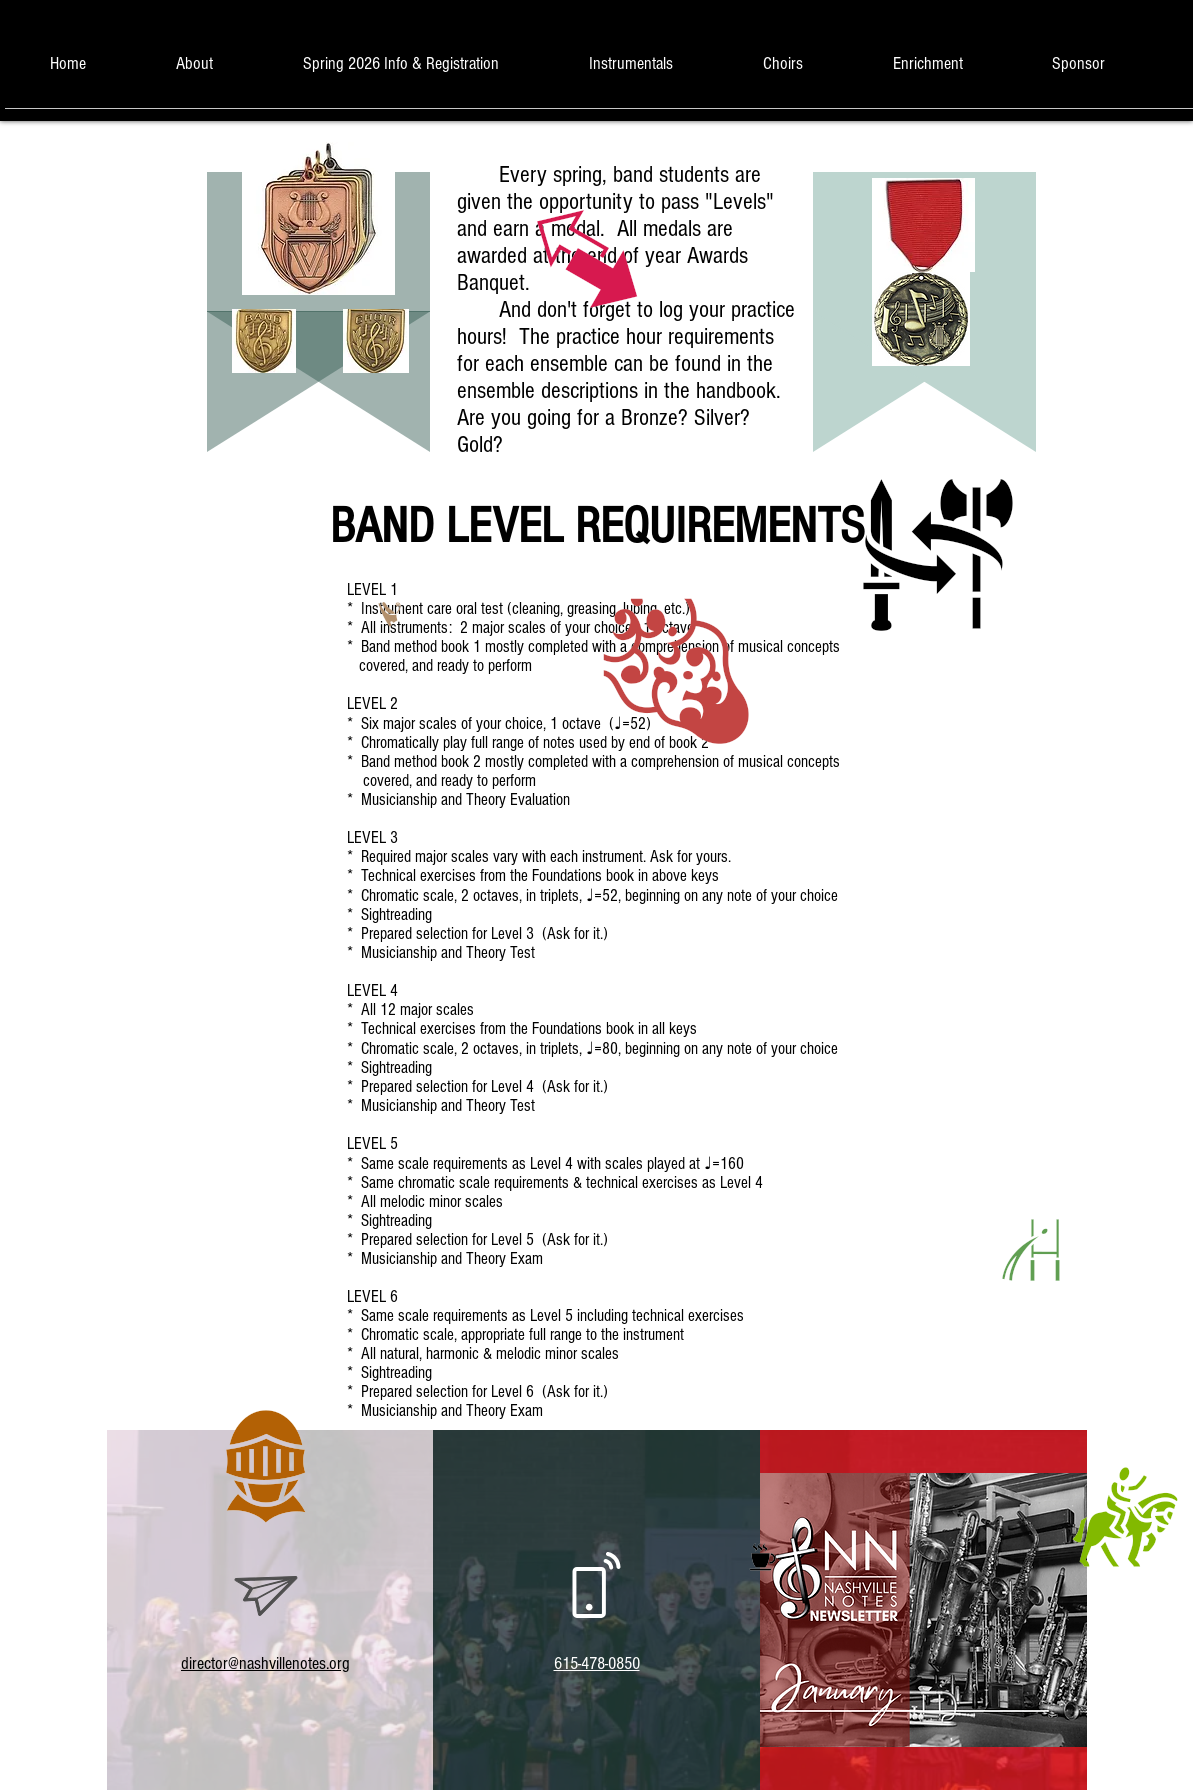 The image size is (1193, 1790). What do you see at coordinates (938, 555) in the screenshot?
I see `switch between equipped weapons` at bounding box center [938, 555].